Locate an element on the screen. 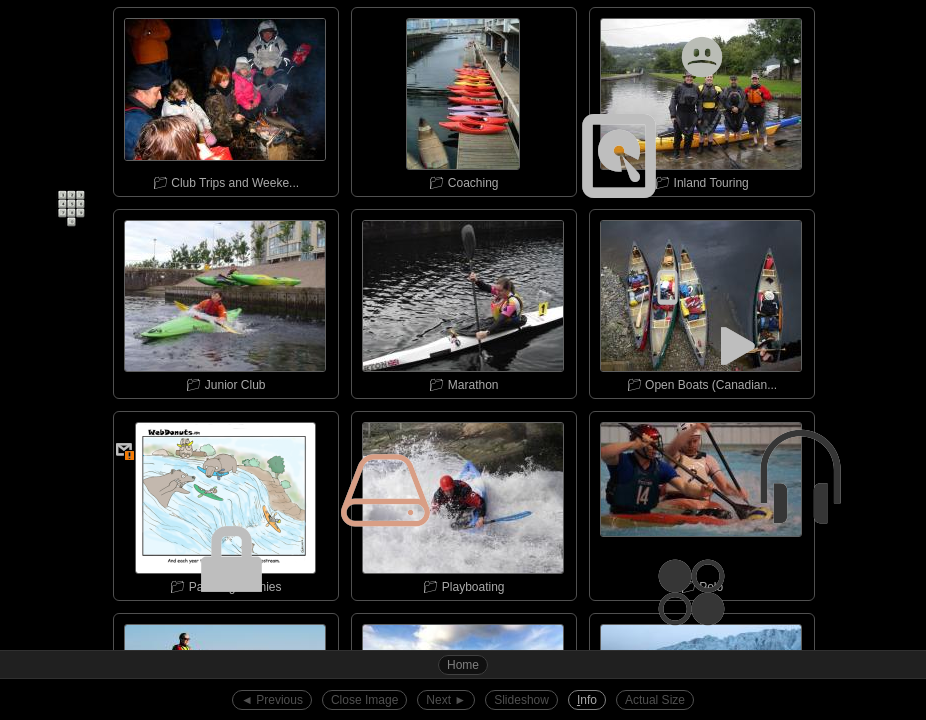  start media playback is located at coordinates (736, 346).